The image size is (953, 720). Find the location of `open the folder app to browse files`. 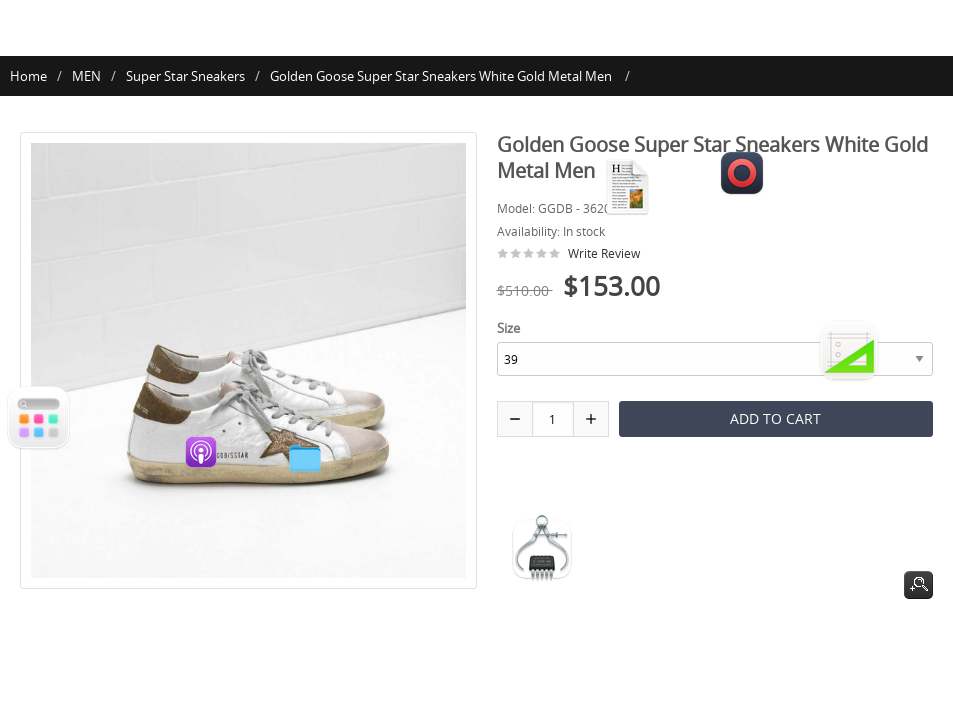

open the folder app to browse files is located at coordinates (305, 458).